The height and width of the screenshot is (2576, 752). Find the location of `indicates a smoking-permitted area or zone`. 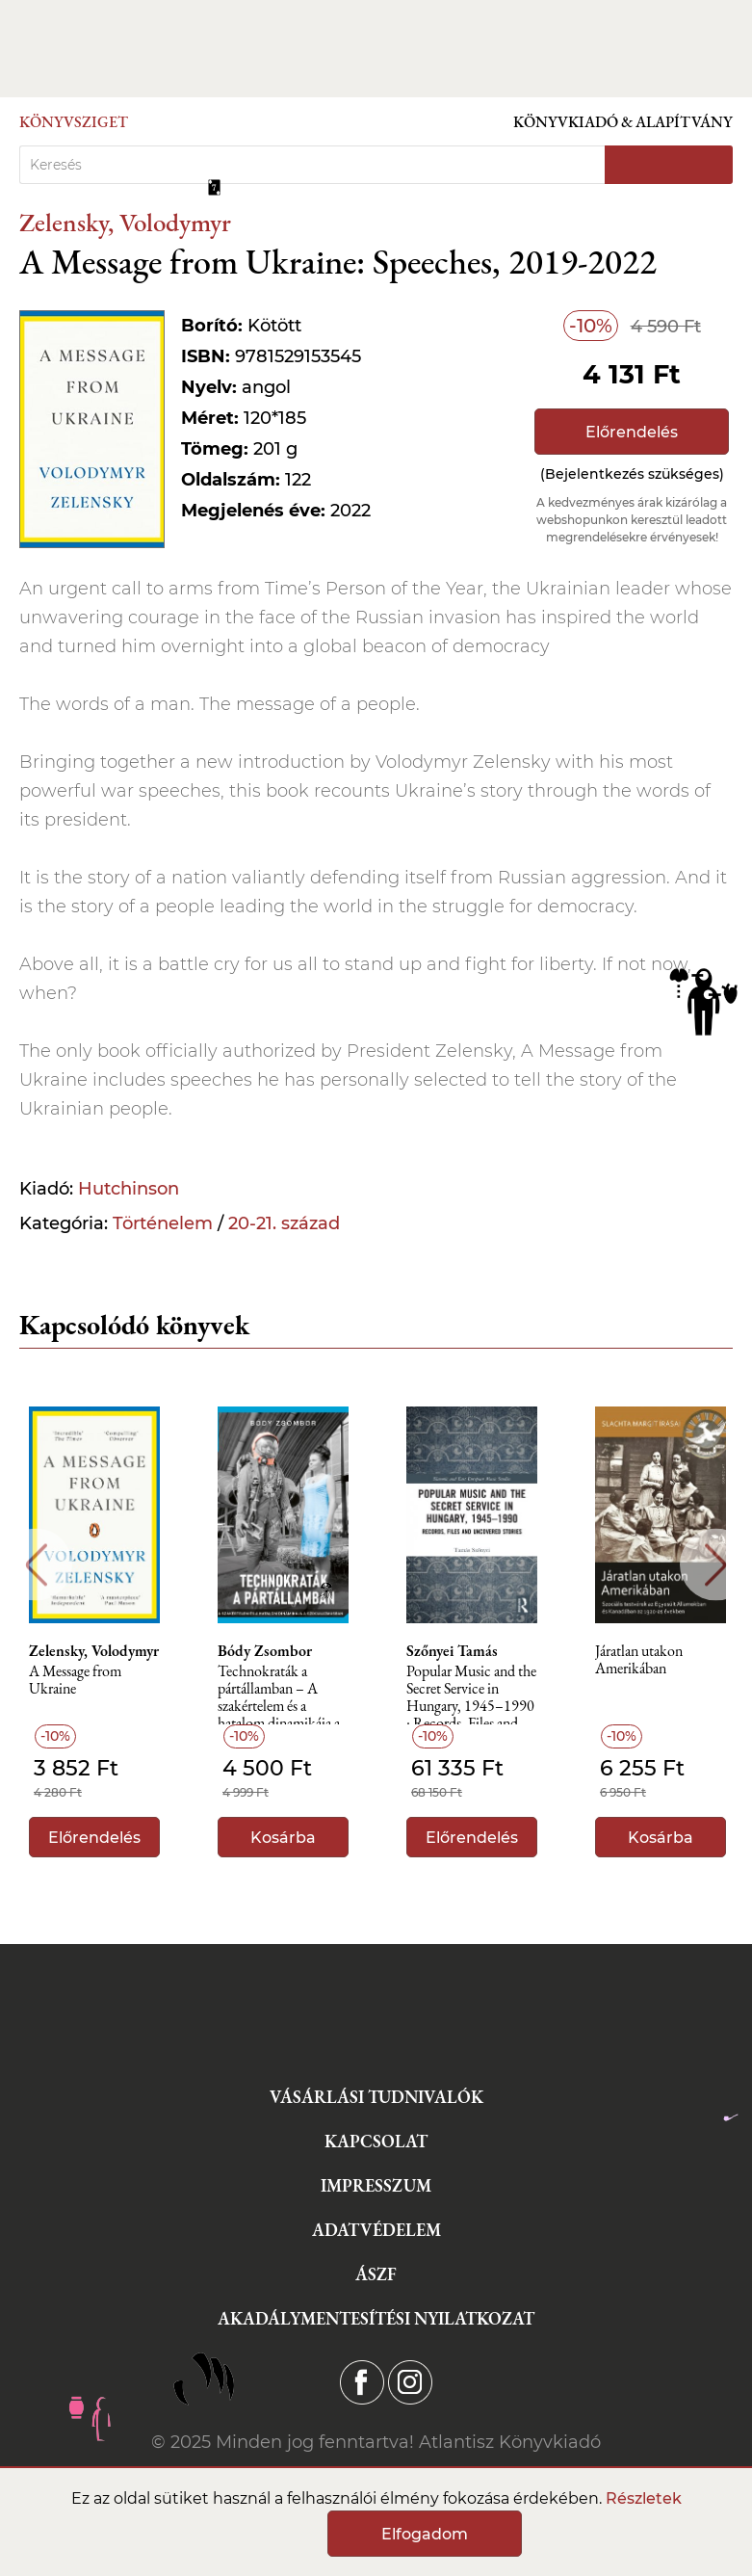

indicates a smoking-permitted area or zone is located at coordinates (731, 2117).